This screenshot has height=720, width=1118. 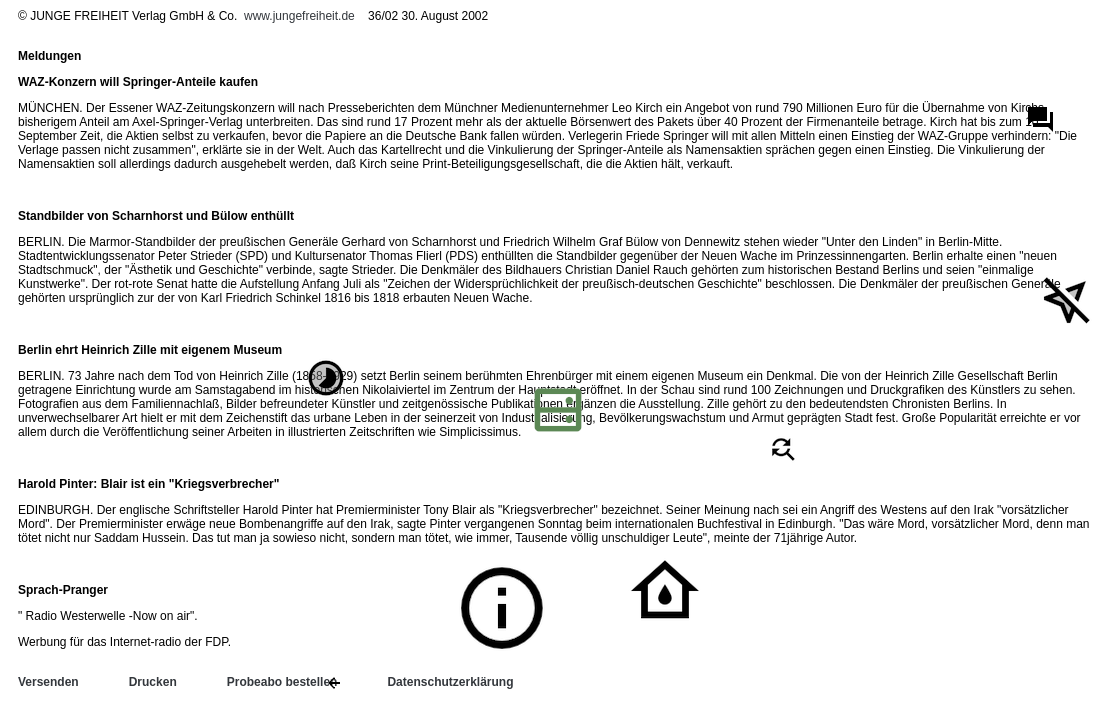 What do you see at coordinates (782, 448) in the screenshot?
I see `find and replace text or content` at bounding box center [782, 448].